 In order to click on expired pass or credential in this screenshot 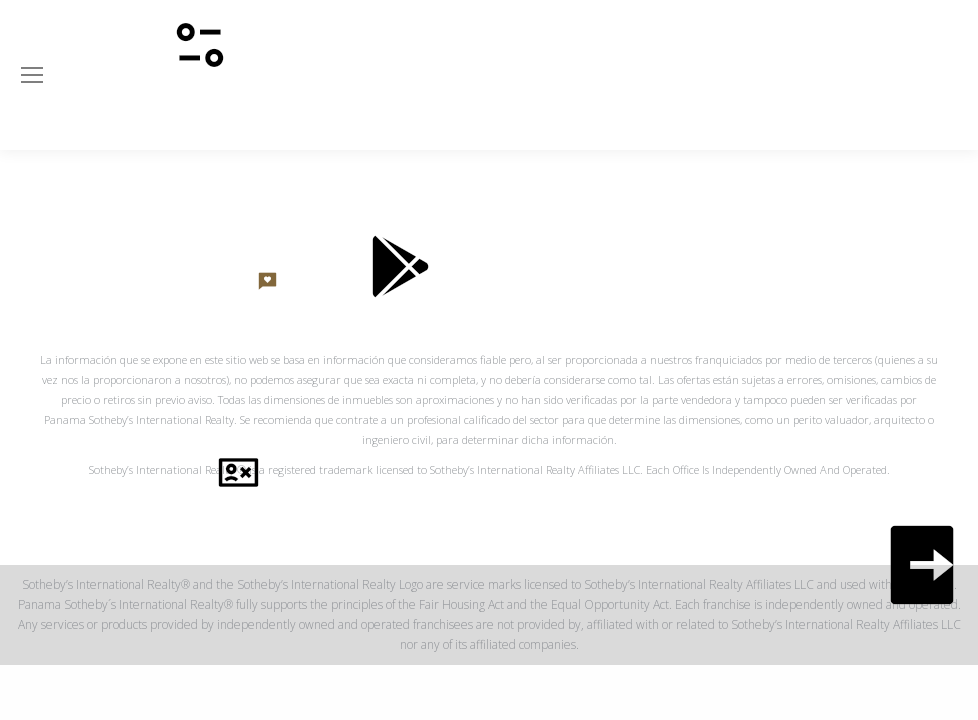, I will do `click(238, 472)`.